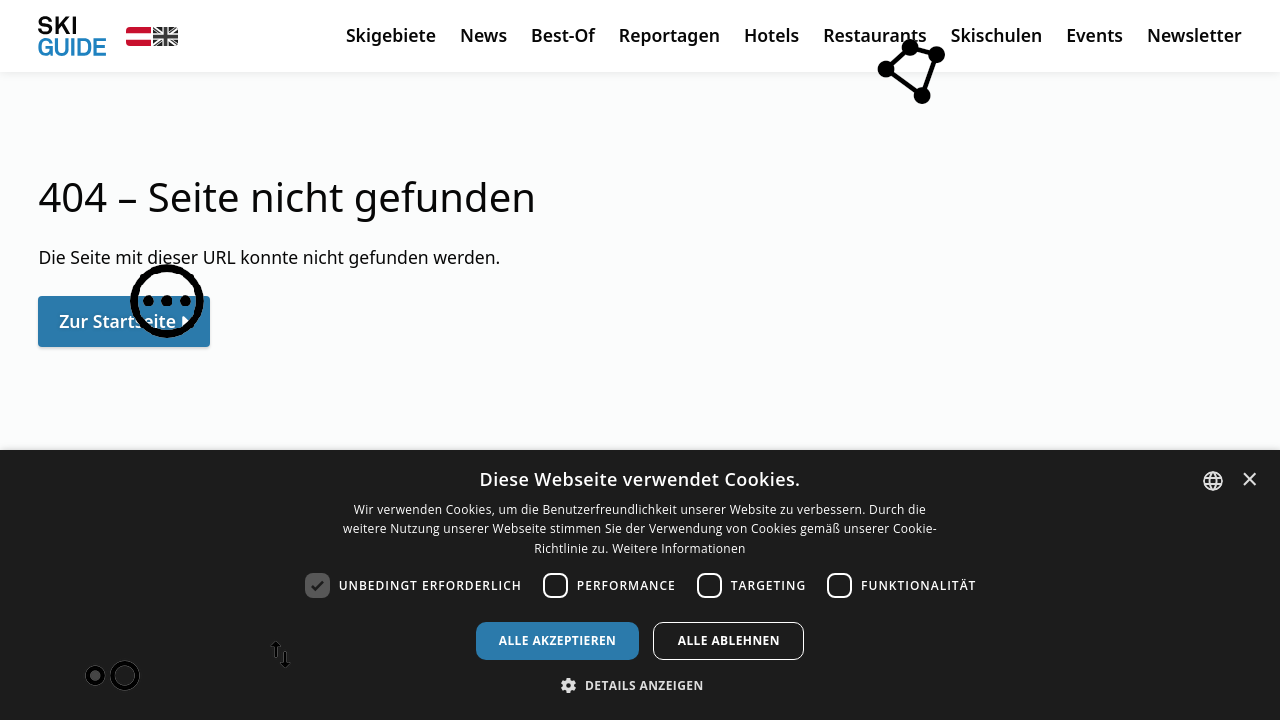  I want to click on indicates weak HDR signal or low dynamic range, so click(112, 675).